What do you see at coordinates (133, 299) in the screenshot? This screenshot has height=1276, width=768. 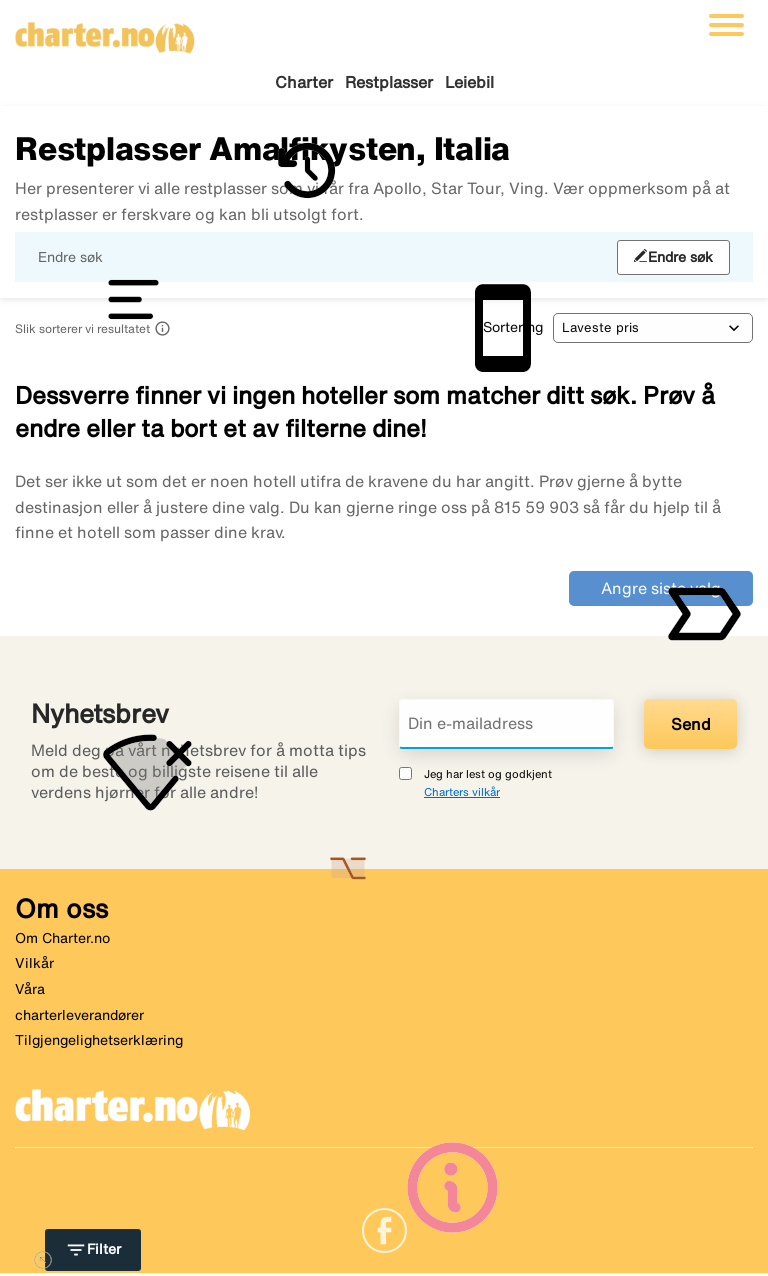 I see `align text to the left` at bounding box center [133, 299].